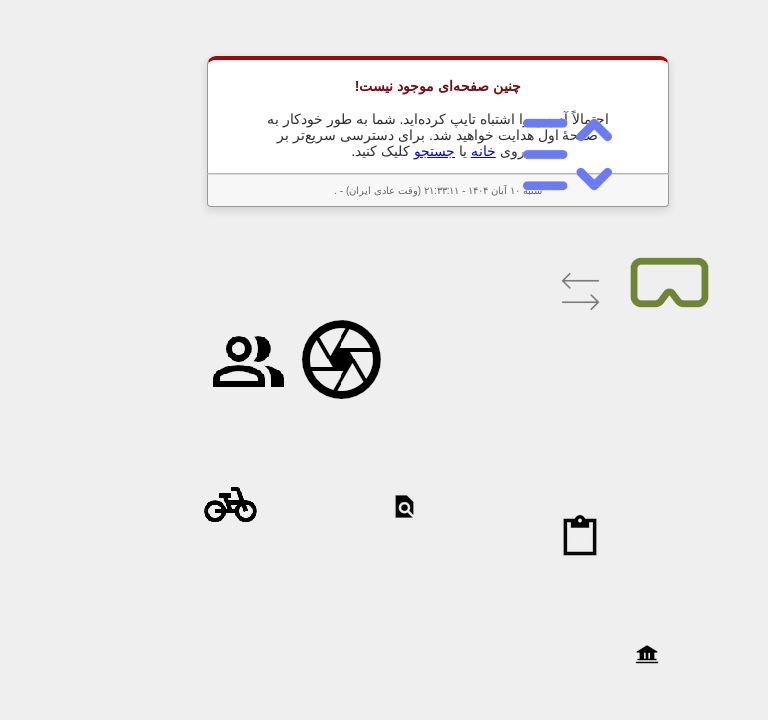 The height and width of the screenshot is (720, 768). Describe the element at coordinates (580, 291) in the screenshot. I see `swap or exchange items` at that location.